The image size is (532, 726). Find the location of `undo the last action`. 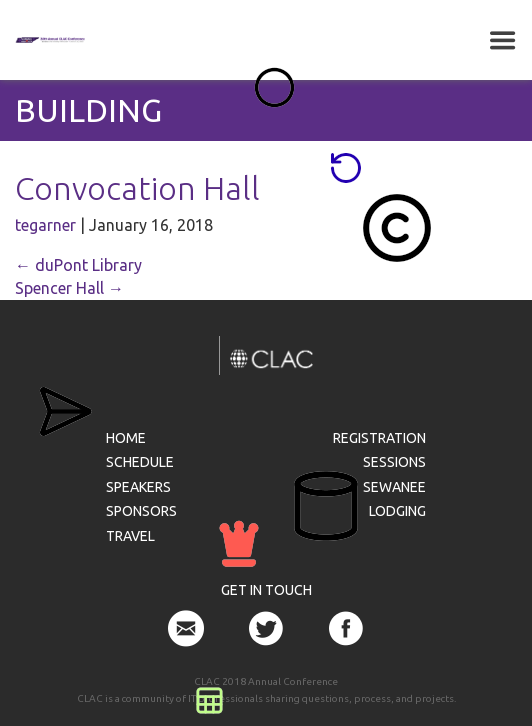

undo the last action is located at coordinates (346, 168).